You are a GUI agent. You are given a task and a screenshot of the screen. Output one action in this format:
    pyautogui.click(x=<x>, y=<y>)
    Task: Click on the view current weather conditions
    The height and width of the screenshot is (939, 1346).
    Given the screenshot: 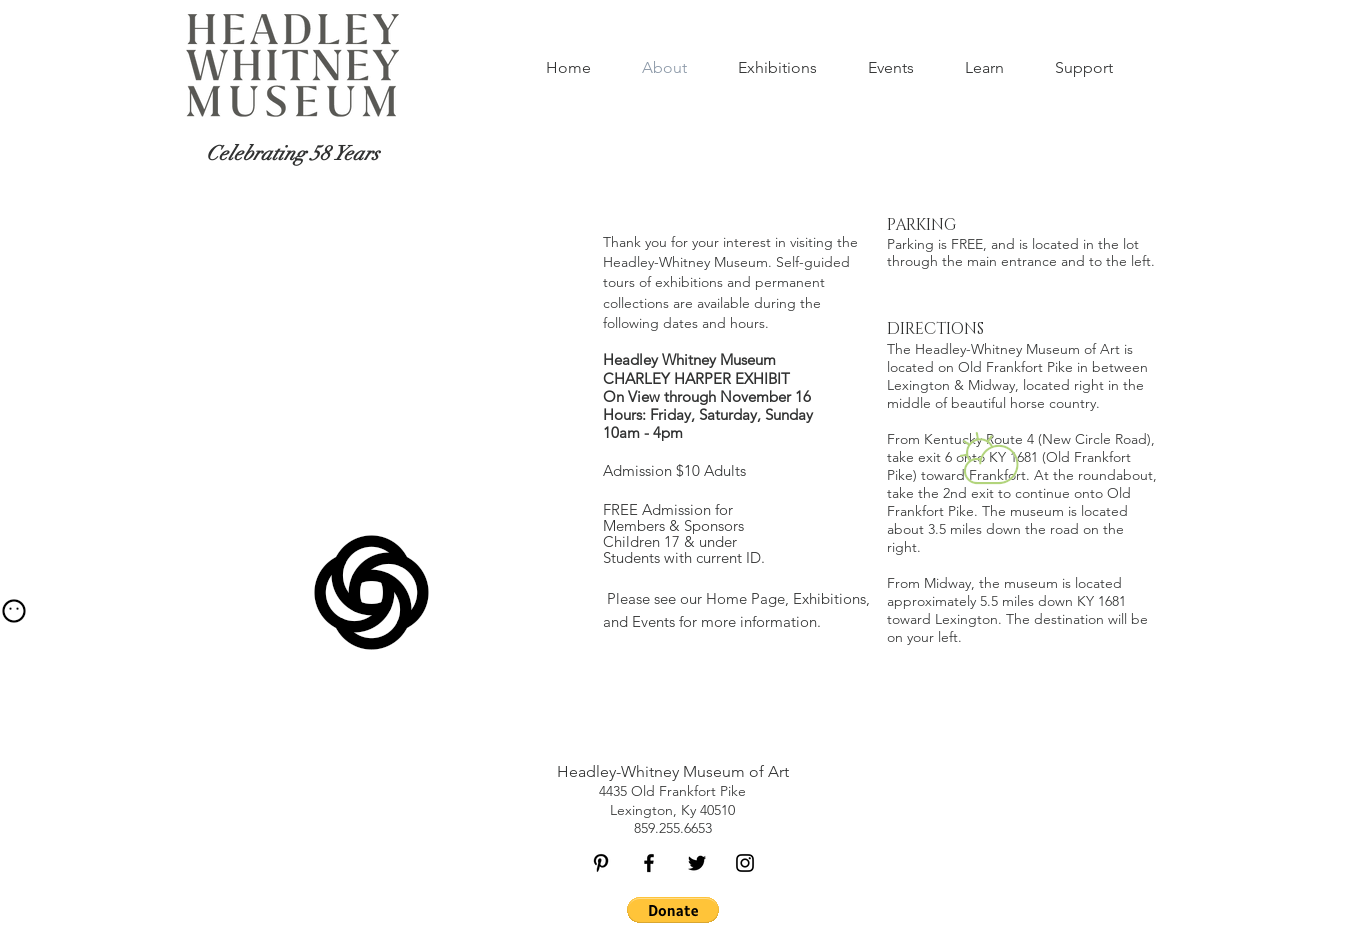 What is the action you would take?
    pyautogui.click(x=989, y=459)
    